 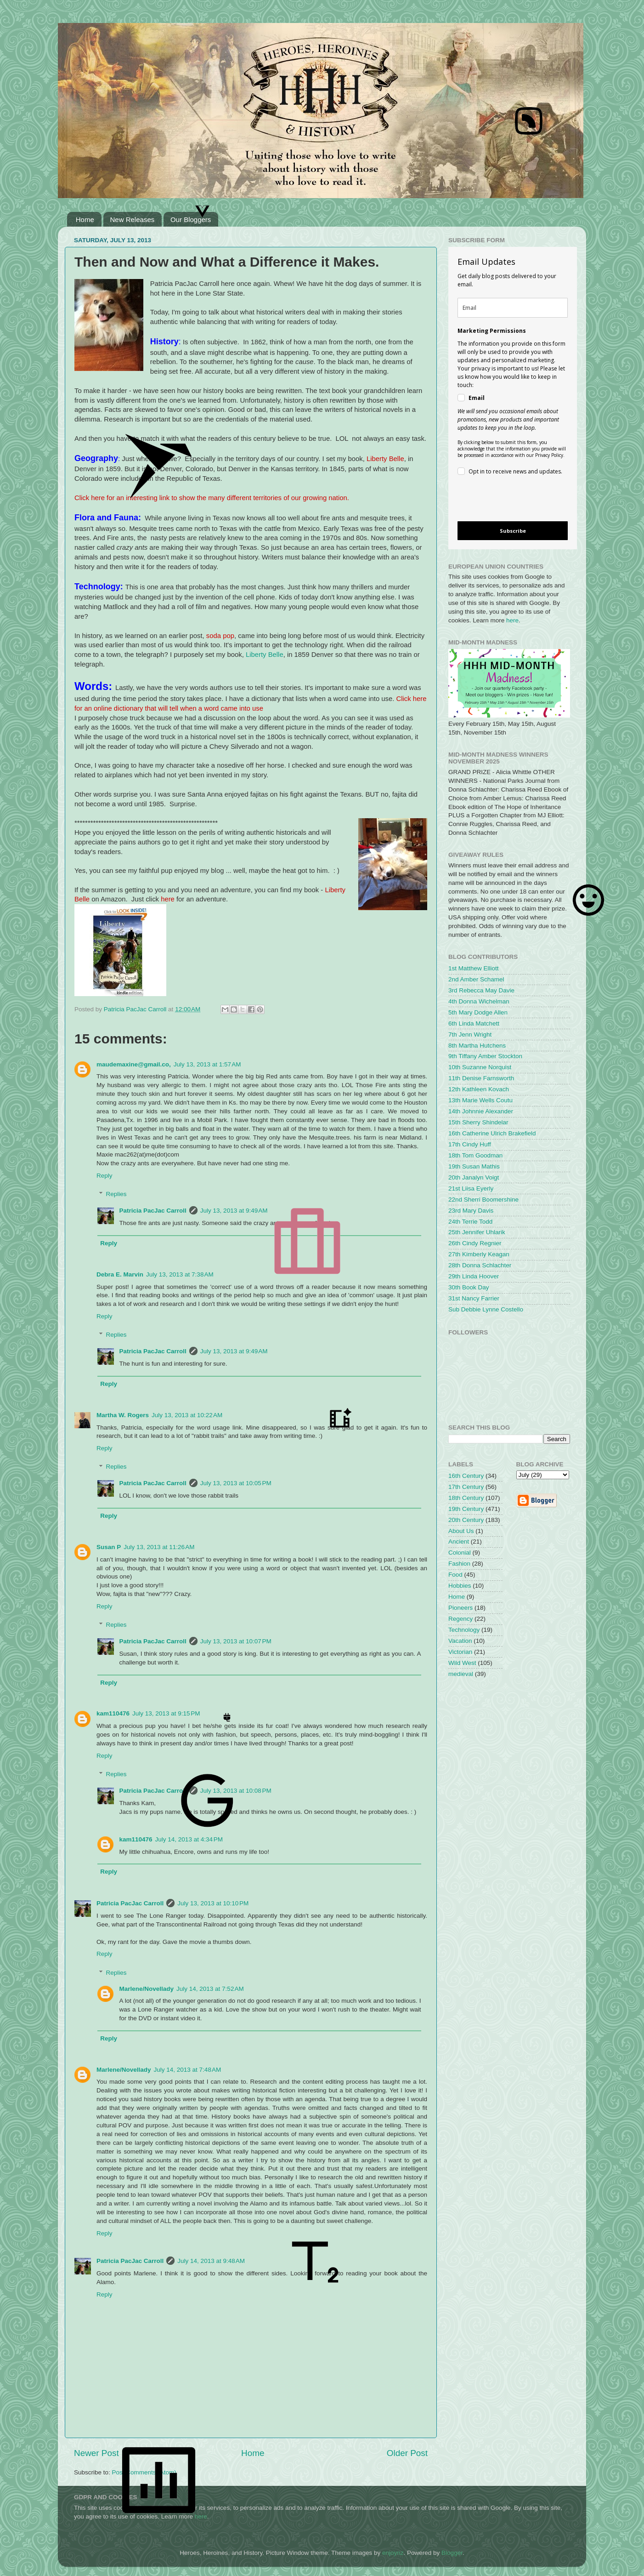 I want to click on open spectrum app, so click(x=529, y=121).